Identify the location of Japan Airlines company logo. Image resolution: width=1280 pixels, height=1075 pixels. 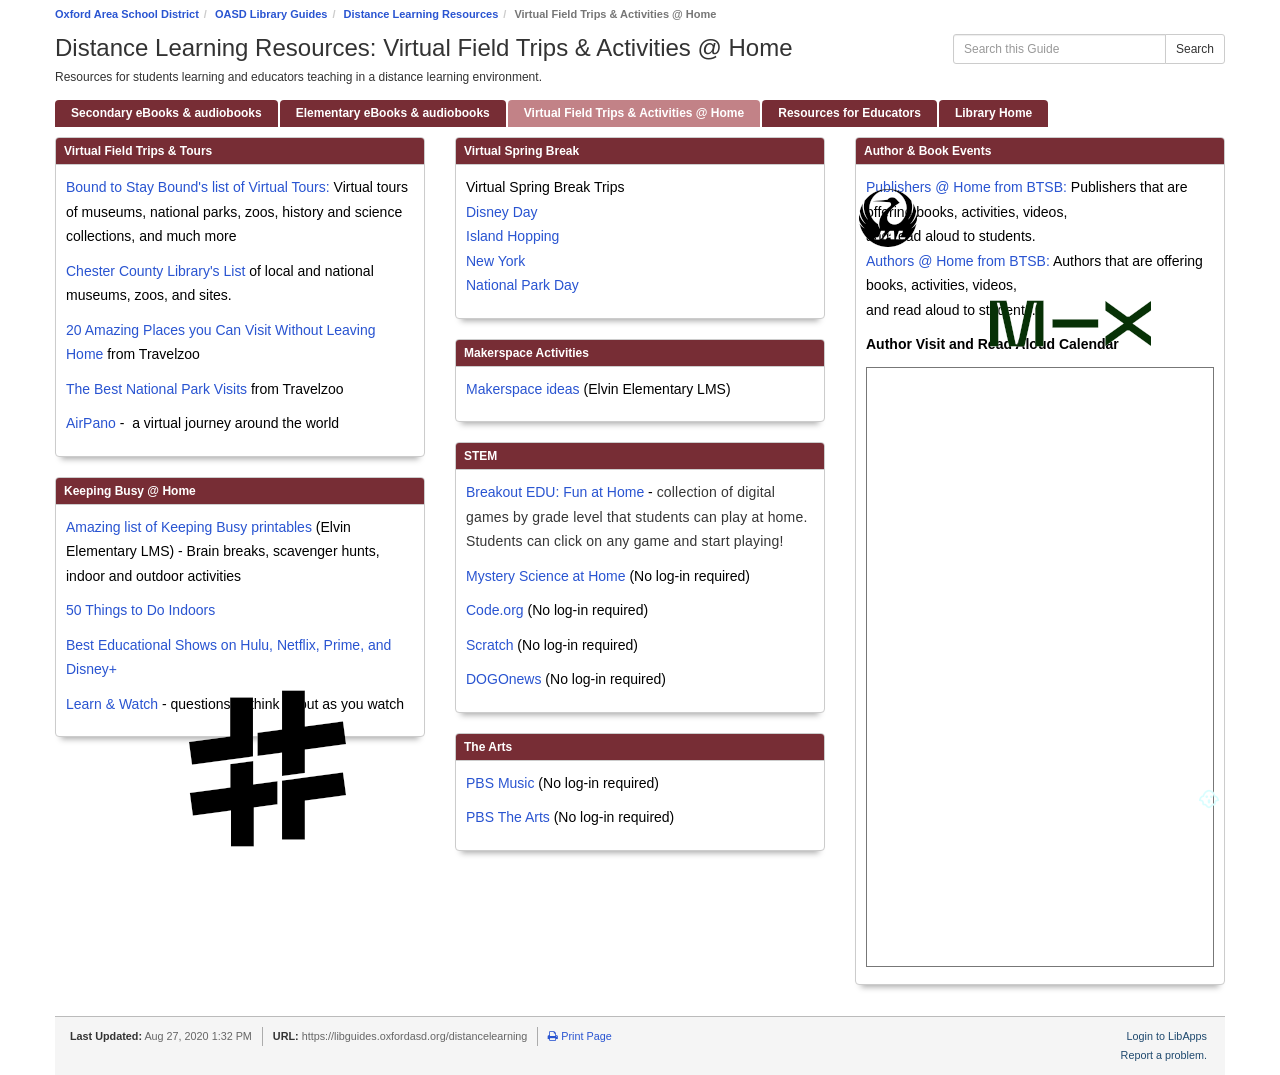
(888, 218).